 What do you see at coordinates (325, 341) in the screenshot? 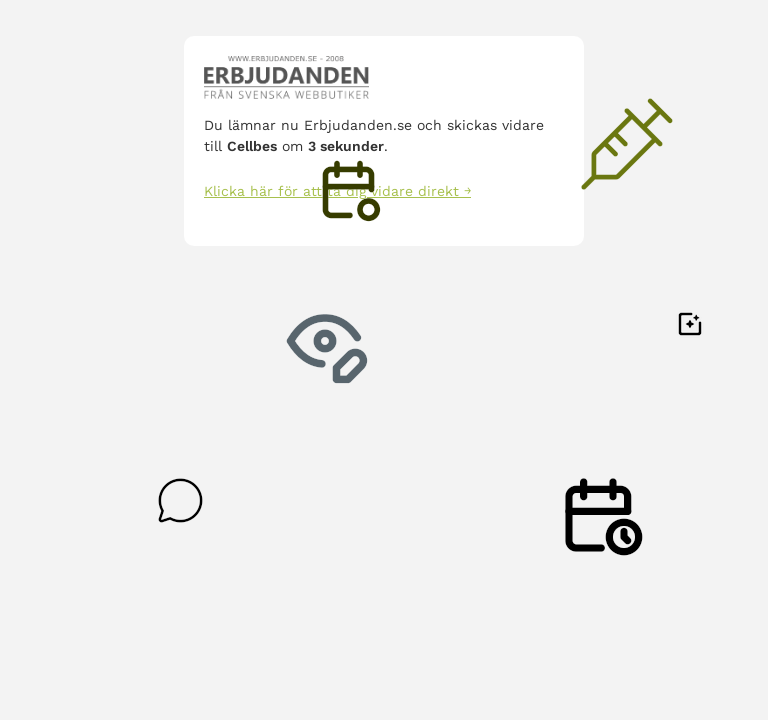
I see `edit visibility settings` at bounding box center [325, 341].